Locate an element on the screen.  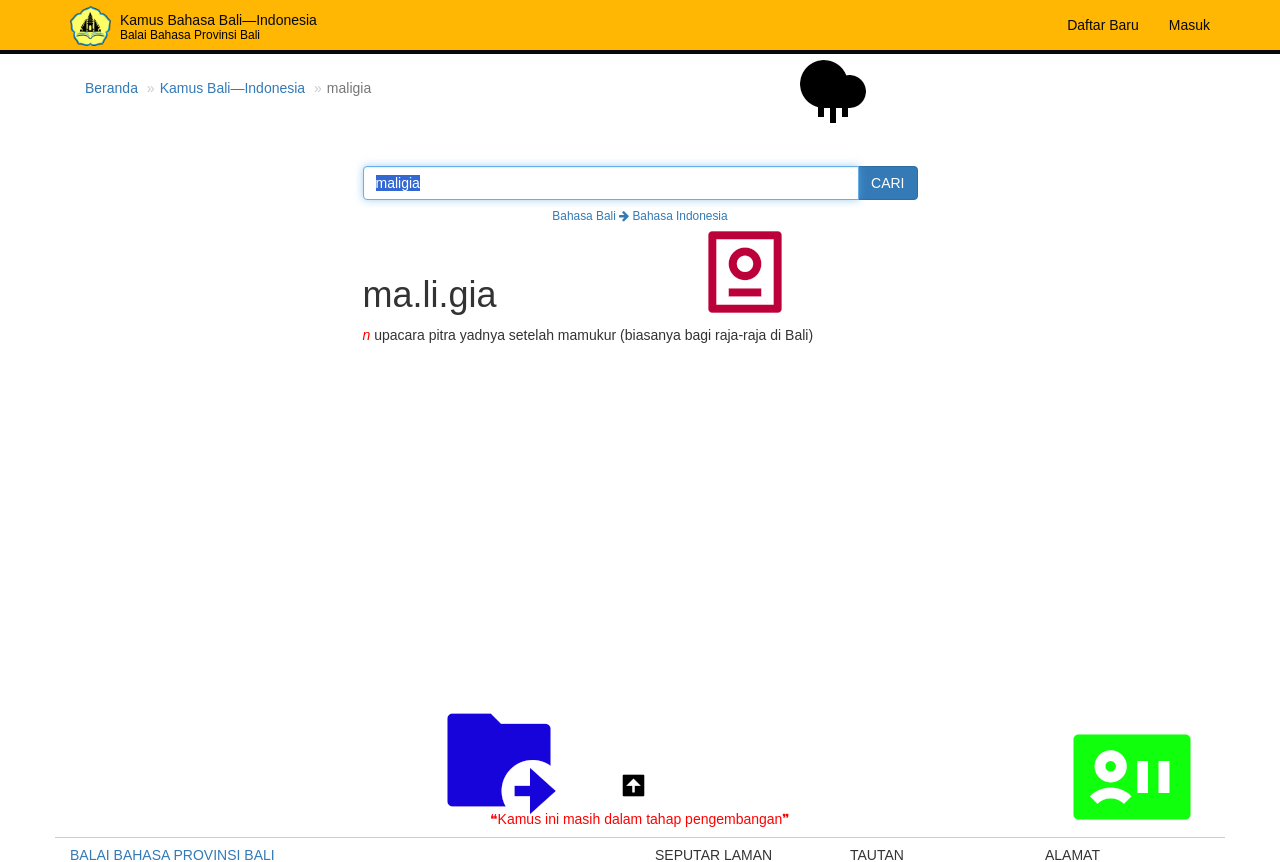
access shared folder is located at coordinates (499, 760).